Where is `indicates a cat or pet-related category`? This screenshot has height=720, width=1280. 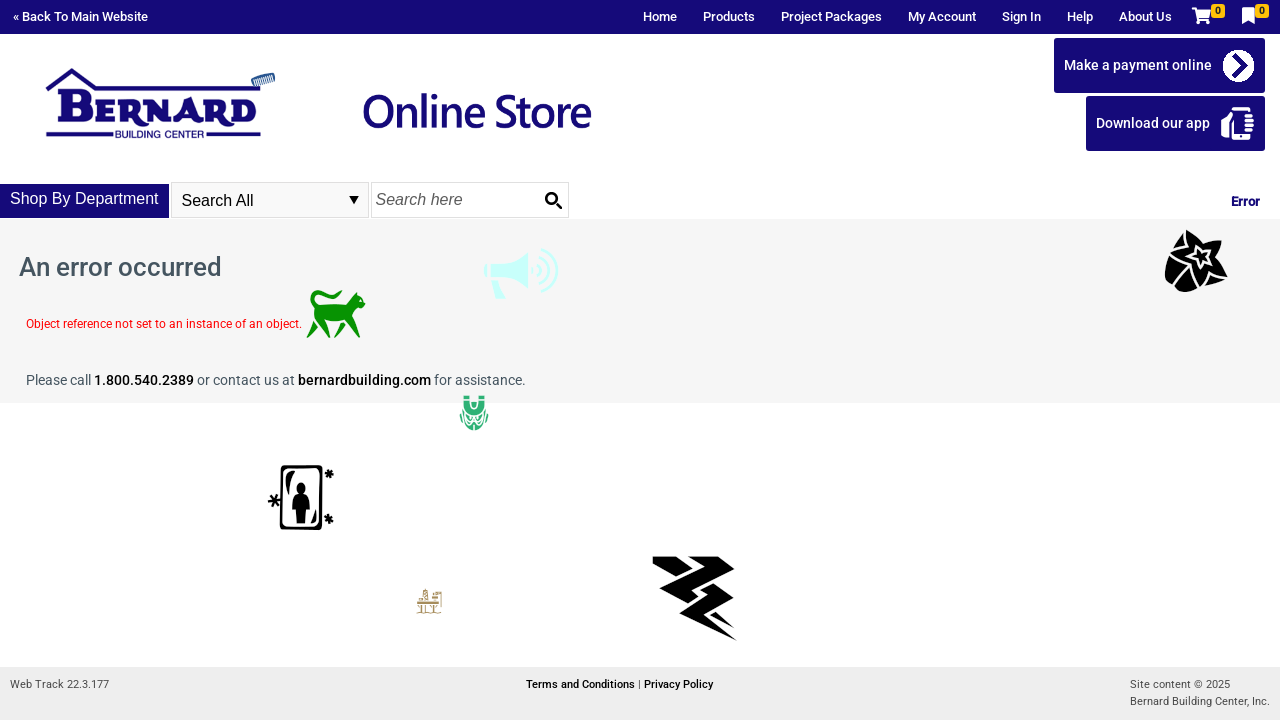
indicates a cat or pet-related category is located at coordinates (336, 314).